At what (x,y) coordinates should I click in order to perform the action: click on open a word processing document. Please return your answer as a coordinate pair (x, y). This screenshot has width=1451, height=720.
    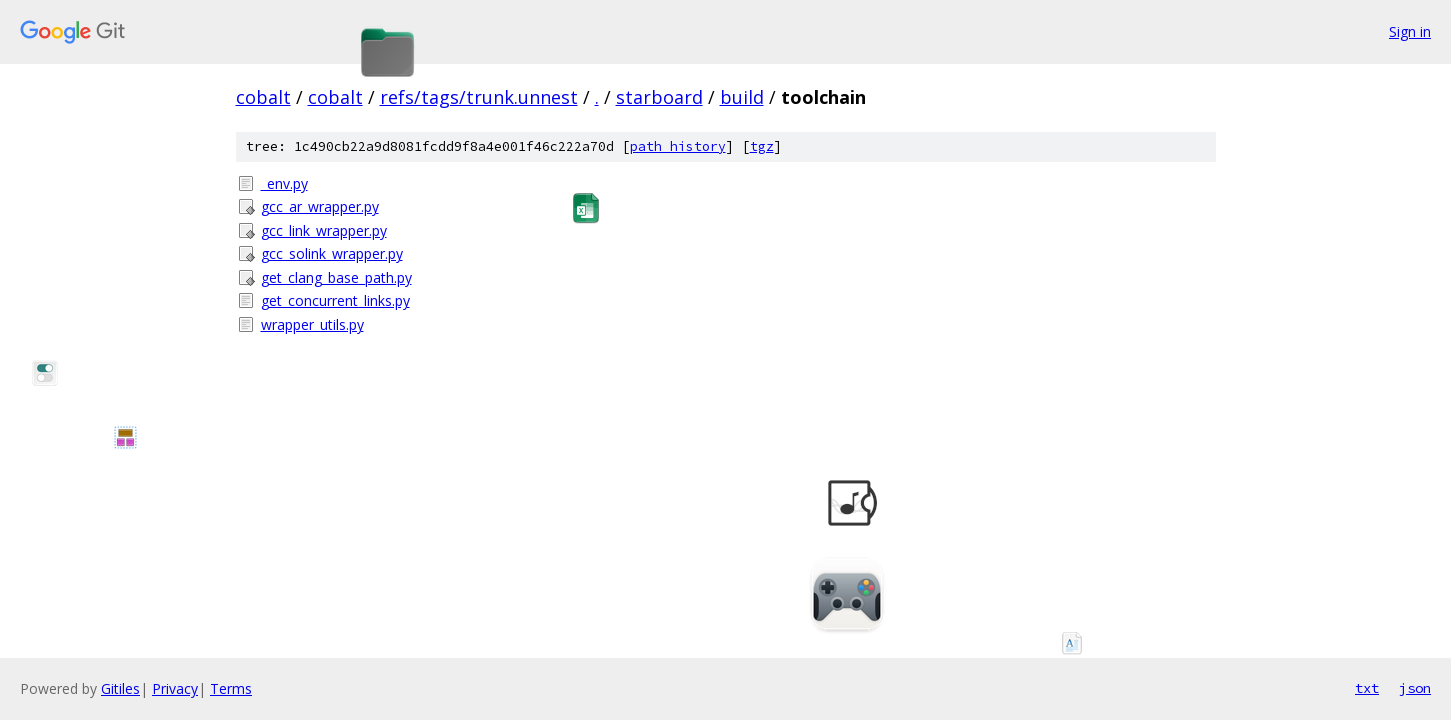
    Looking at the image, I should click on (1072, 643).